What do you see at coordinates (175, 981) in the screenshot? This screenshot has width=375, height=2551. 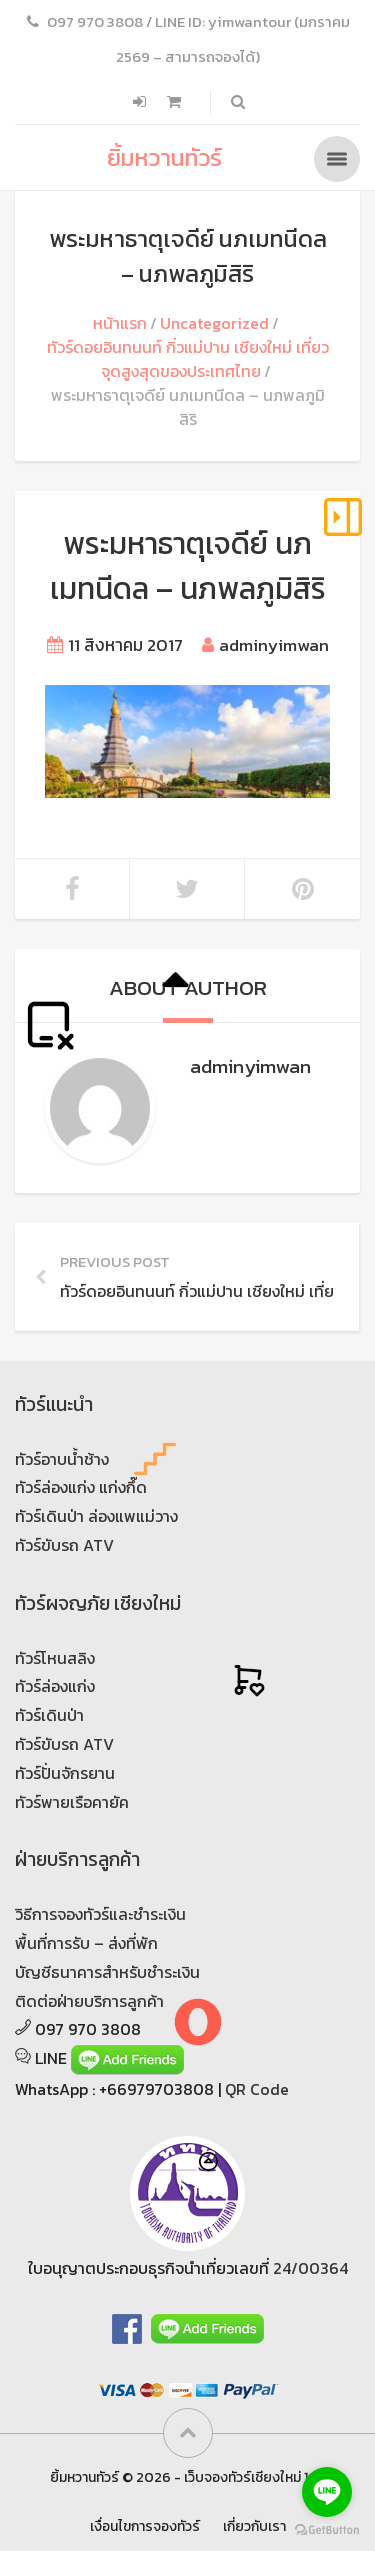 I see `collapse an expanded section` at bounding box center [175, 981].